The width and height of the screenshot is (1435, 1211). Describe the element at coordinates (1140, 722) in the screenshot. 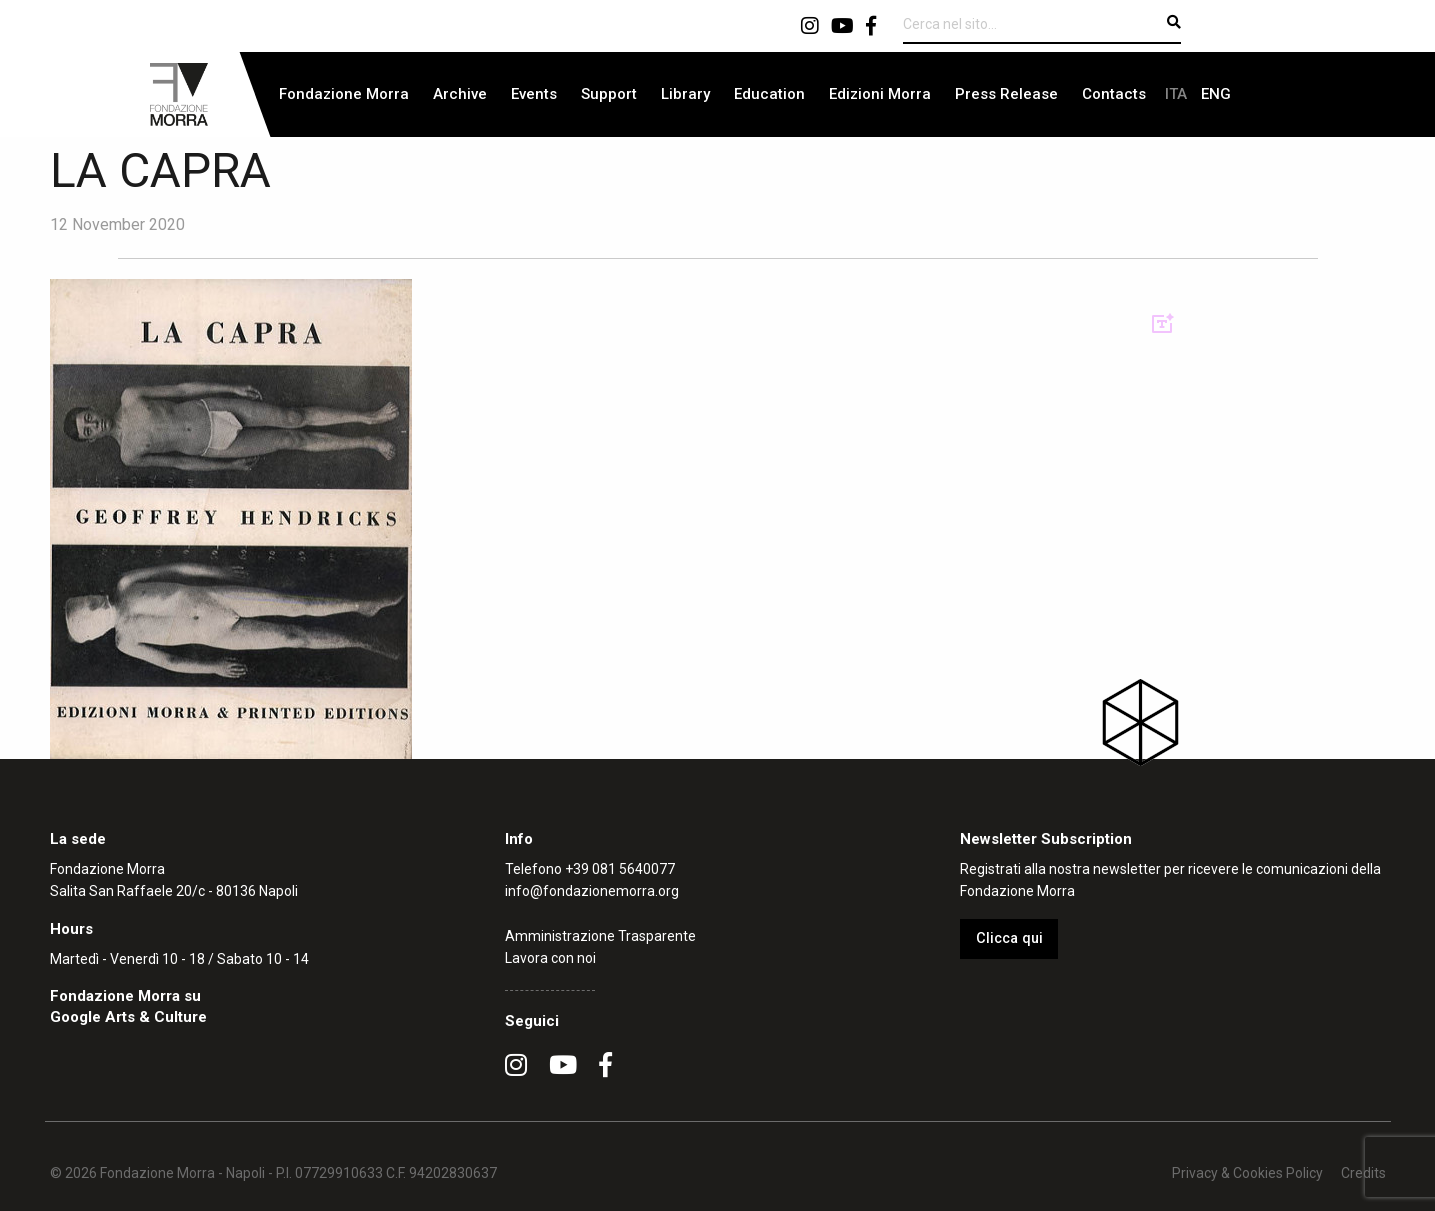

I see `vfairs virtual events platform logo` at that location.